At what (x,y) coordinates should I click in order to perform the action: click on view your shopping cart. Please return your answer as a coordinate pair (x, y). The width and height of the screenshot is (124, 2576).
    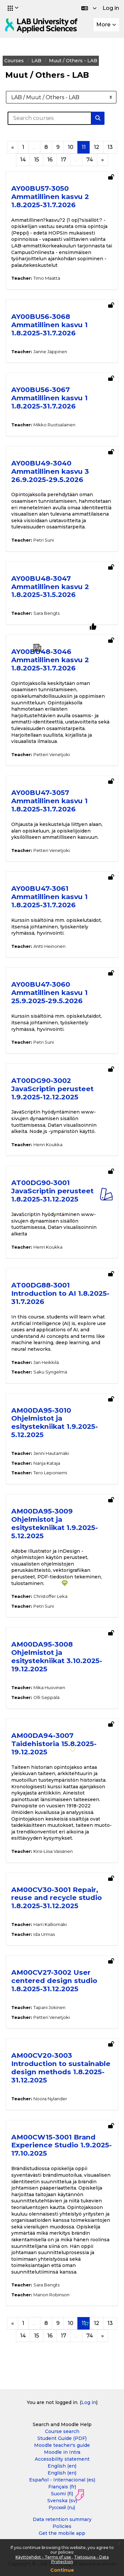
    Looking at the image, I should click on (86, 2324).